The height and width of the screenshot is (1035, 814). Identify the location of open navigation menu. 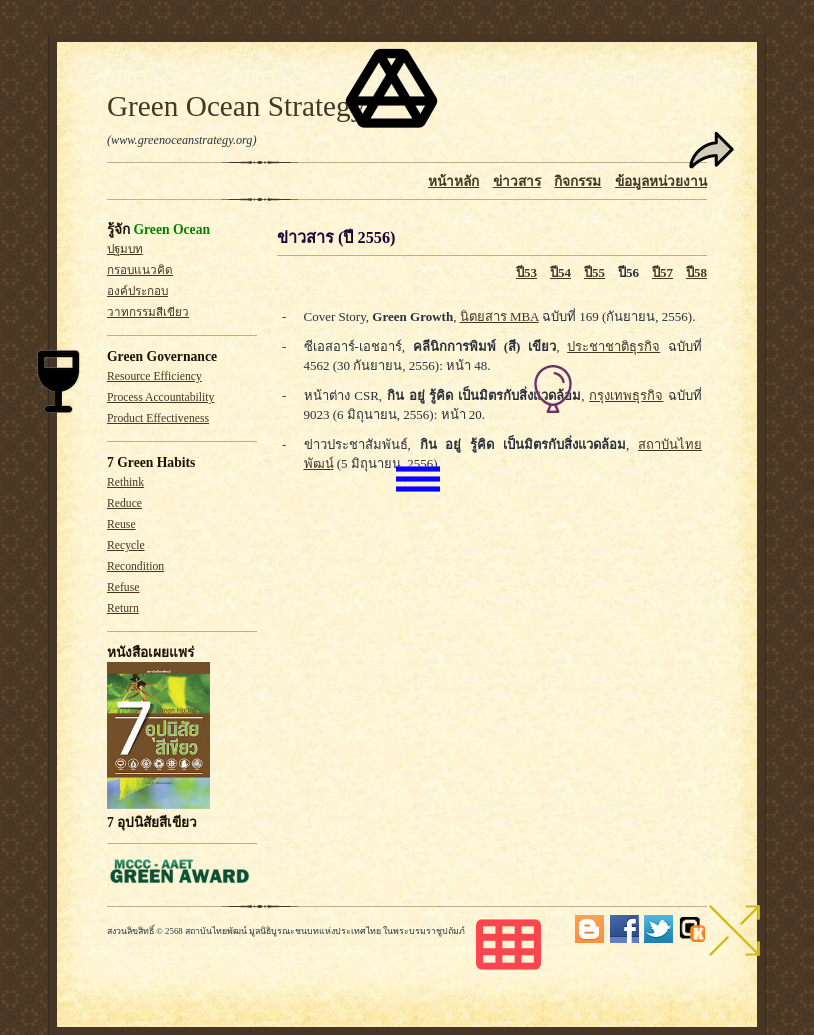
(418, 479).